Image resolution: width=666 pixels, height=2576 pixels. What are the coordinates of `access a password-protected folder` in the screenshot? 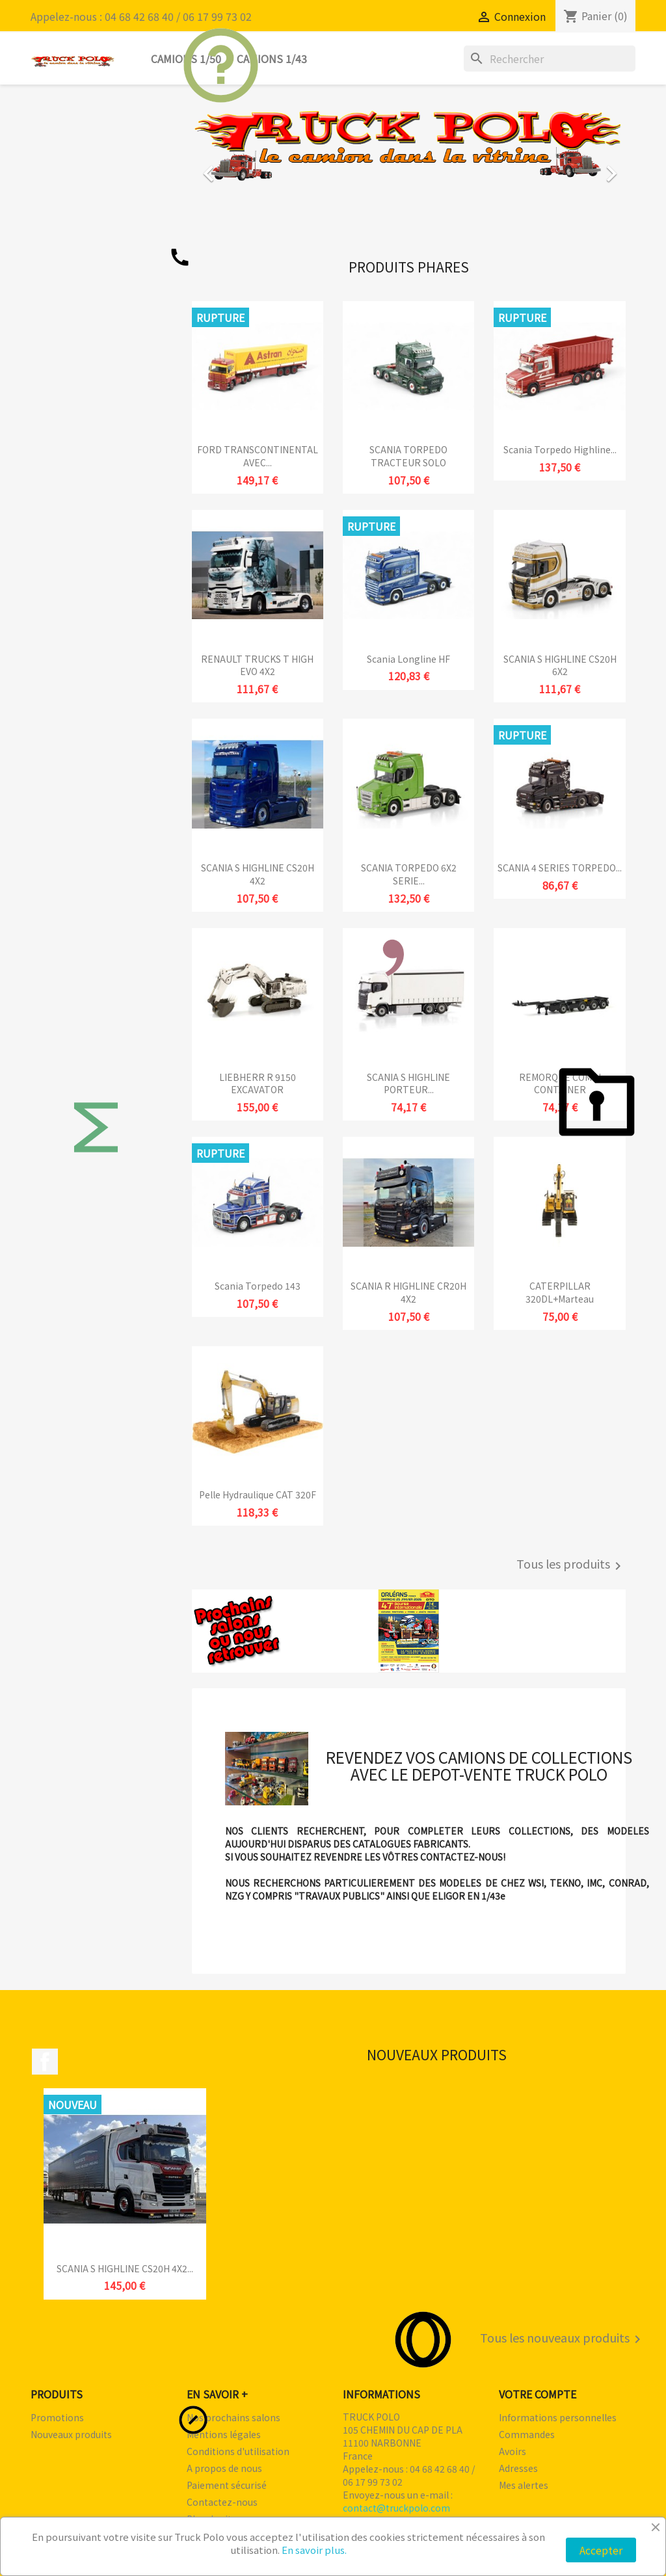 It's located at (596, 1102).